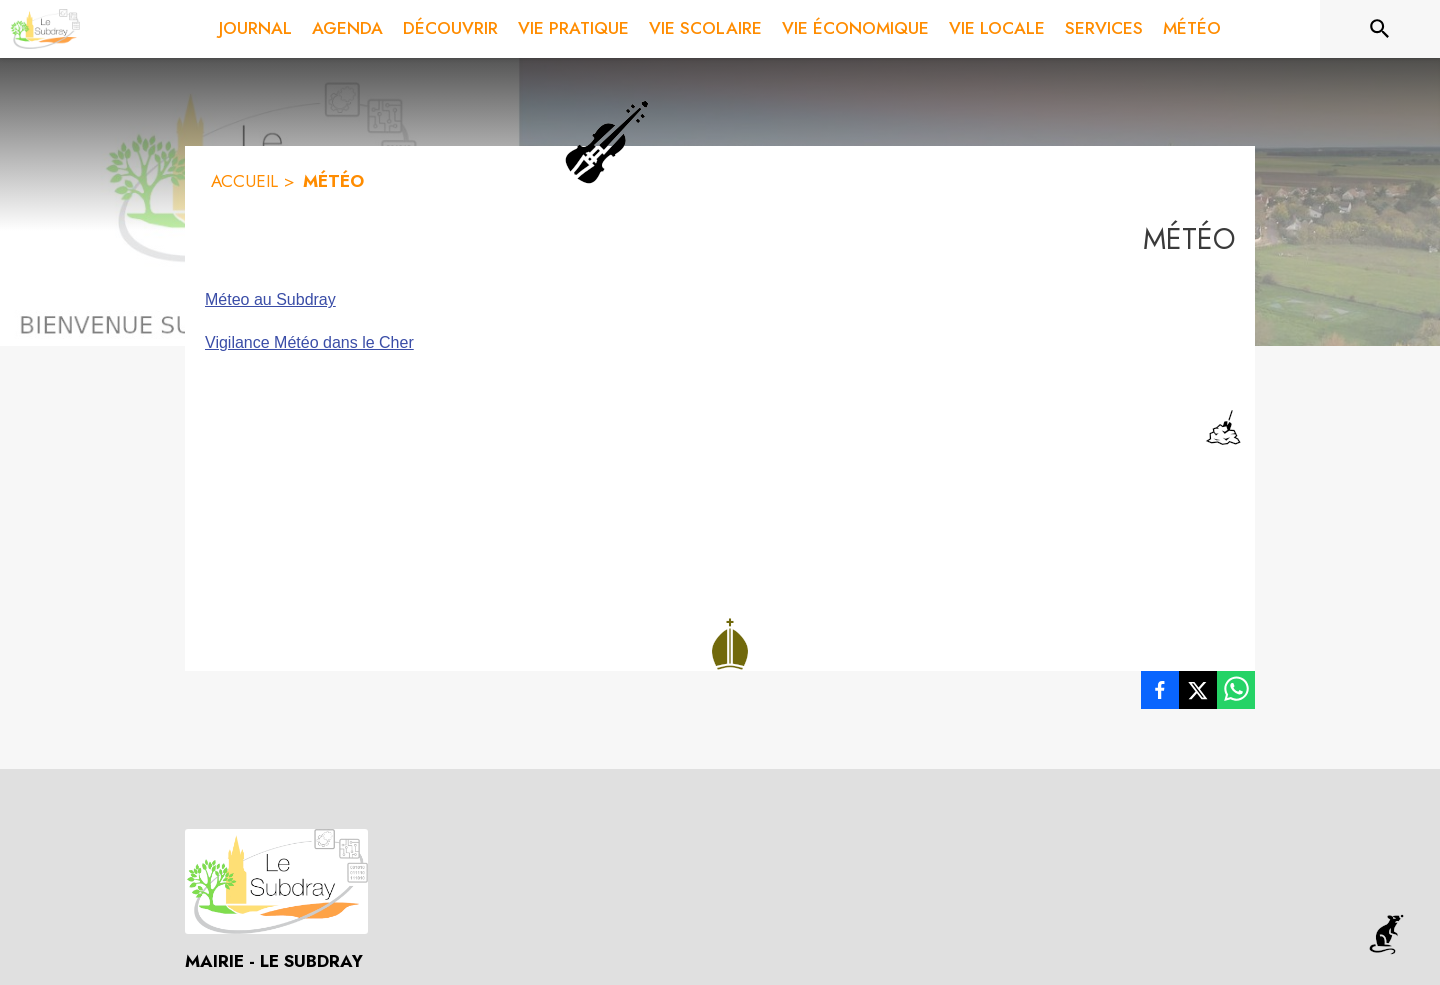 This screenshot has height=985, width=1440. Describe the element at coordinates (730, 644) in the screenshot. I see `indicates religious or papal content` at that location.